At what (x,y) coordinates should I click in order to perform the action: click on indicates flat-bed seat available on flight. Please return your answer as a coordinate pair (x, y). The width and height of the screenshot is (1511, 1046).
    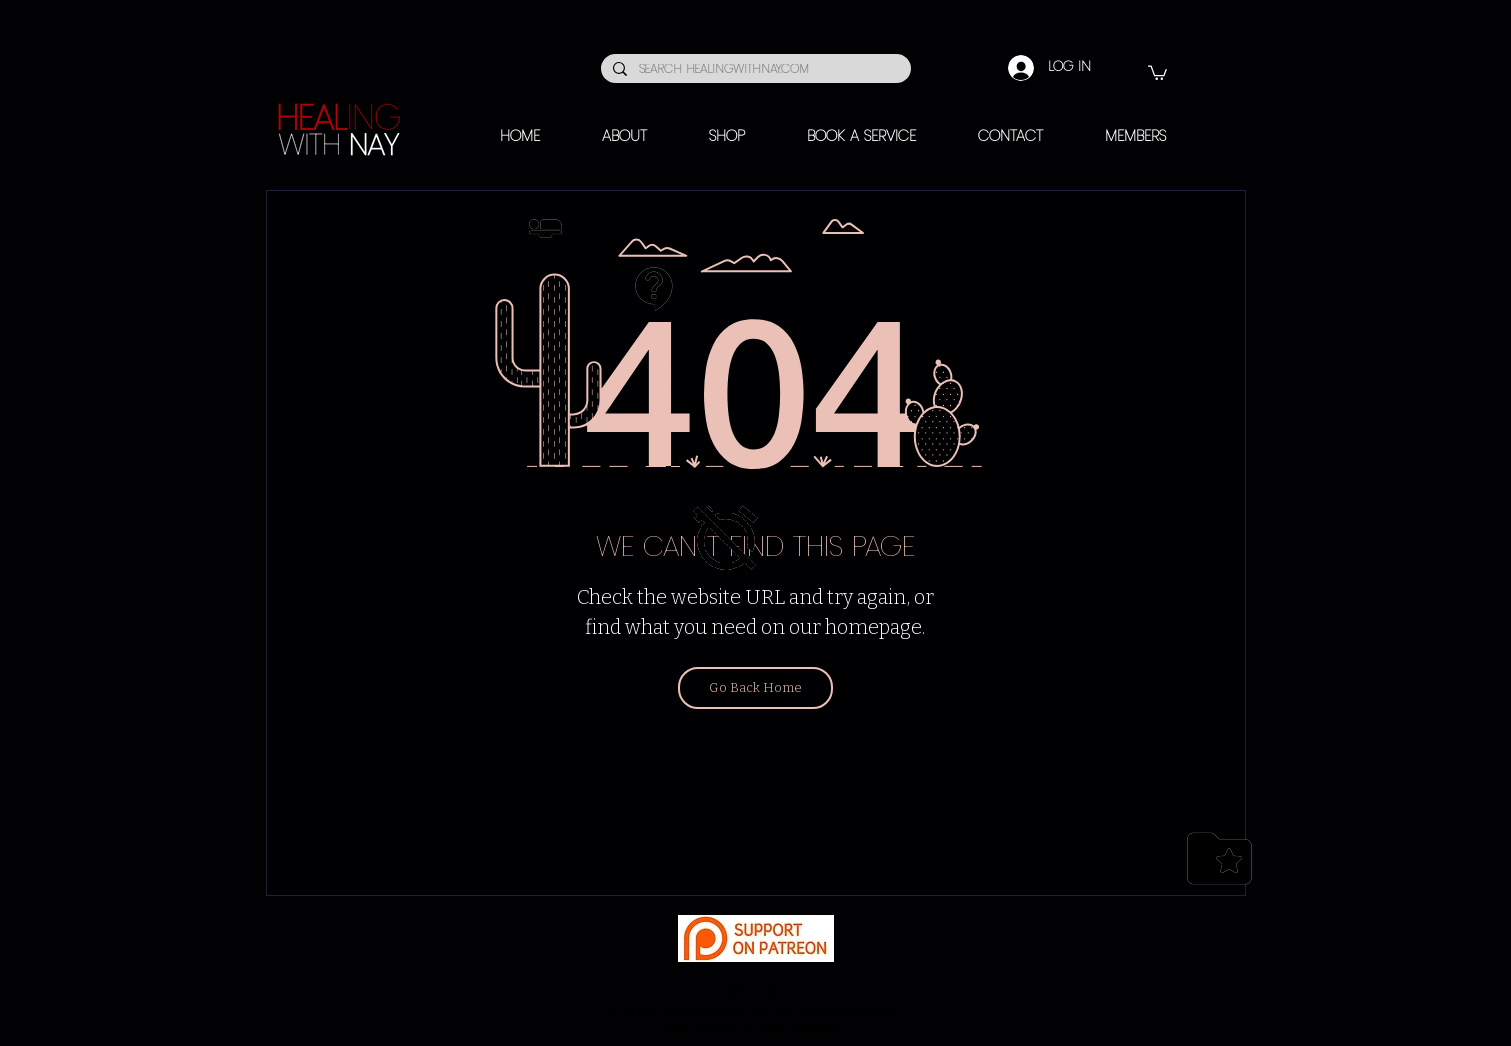
    Looking at the image, I should click on (545, 227).